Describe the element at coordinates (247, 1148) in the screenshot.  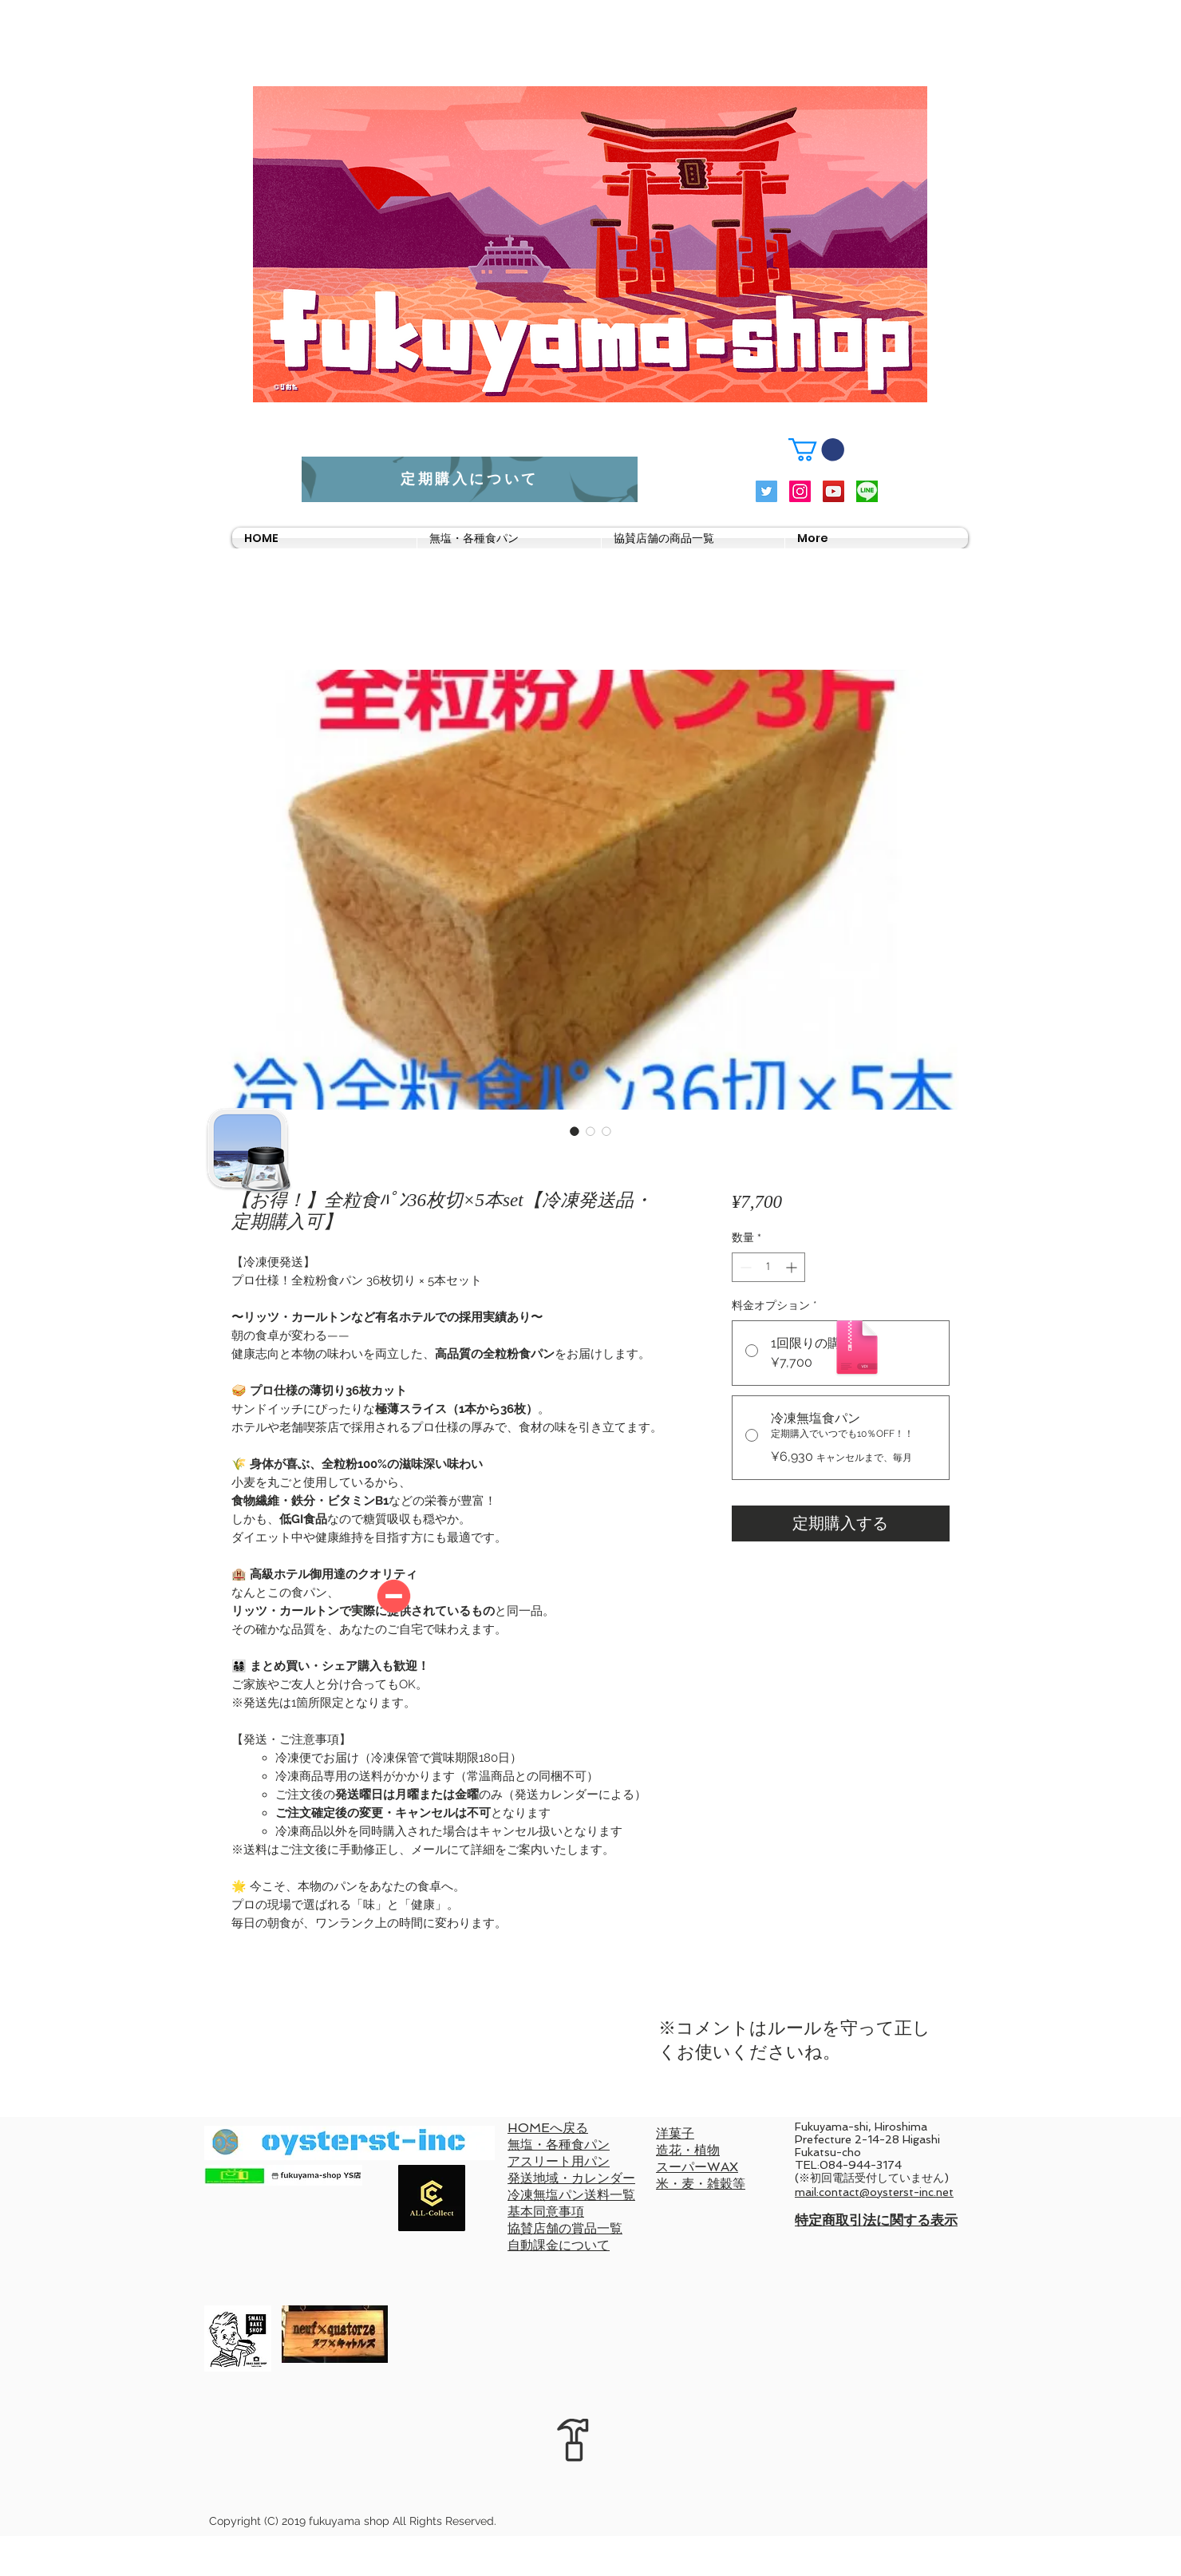
I see `open preview app to view images and PDFs` at that location.